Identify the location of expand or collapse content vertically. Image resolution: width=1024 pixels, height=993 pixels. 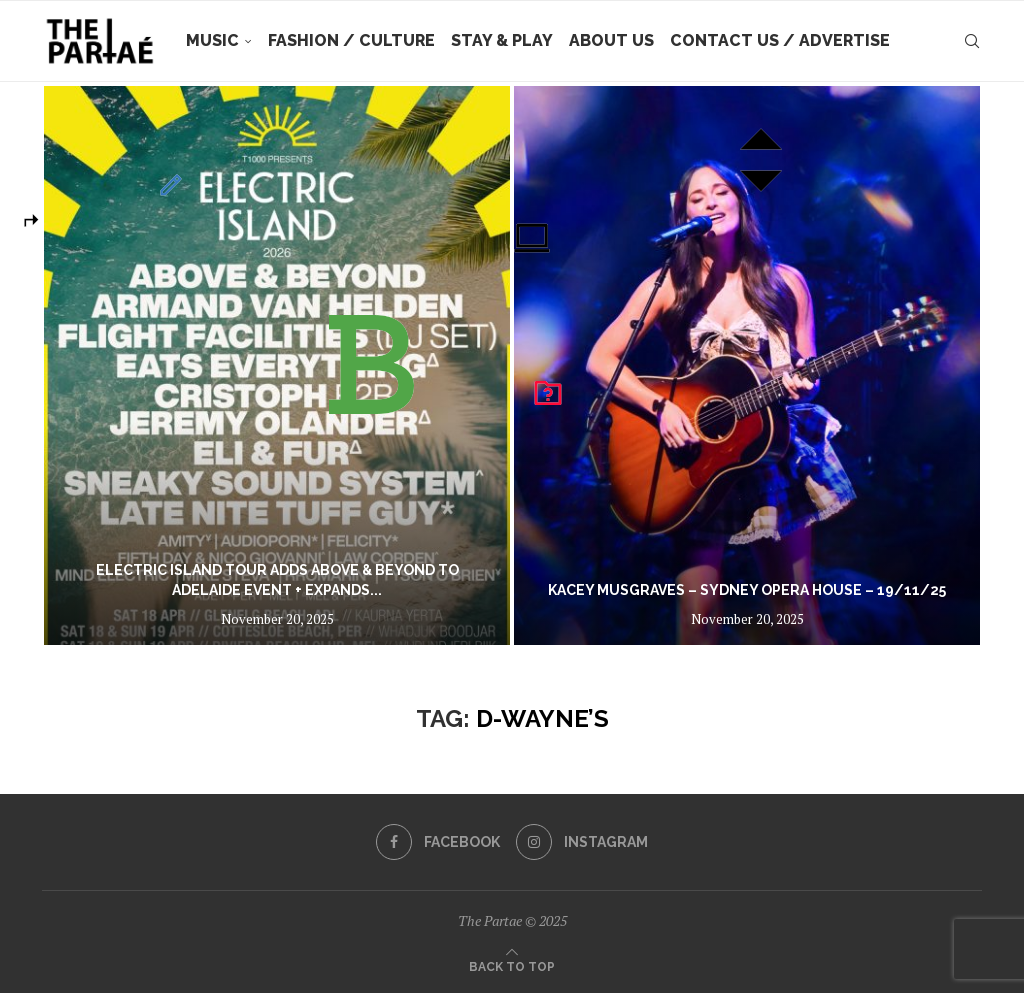
(761, 160).